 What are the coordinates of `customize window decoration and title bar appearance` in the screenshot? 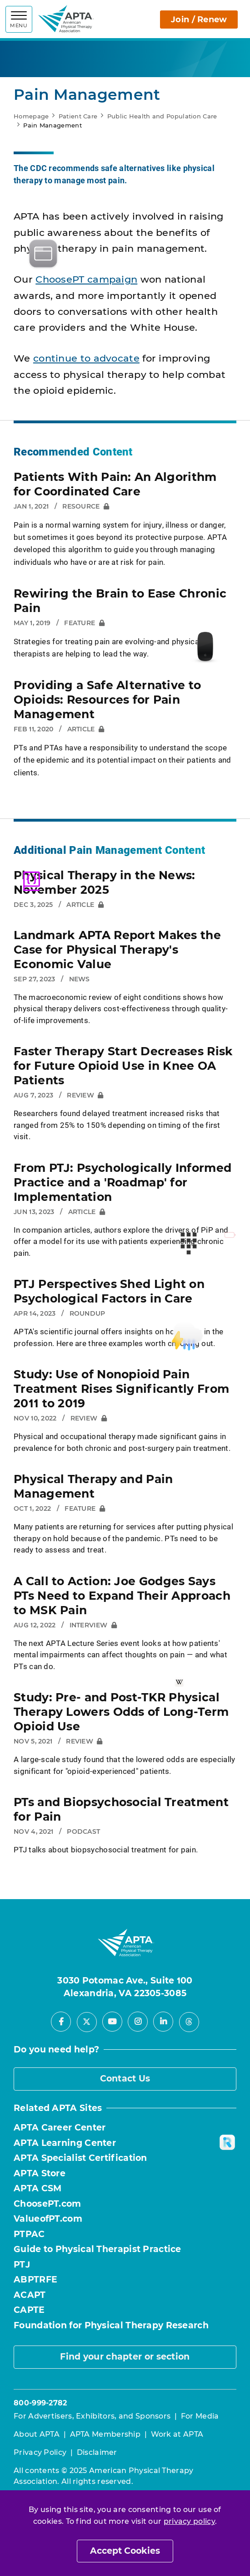 It's located at (43, 254).